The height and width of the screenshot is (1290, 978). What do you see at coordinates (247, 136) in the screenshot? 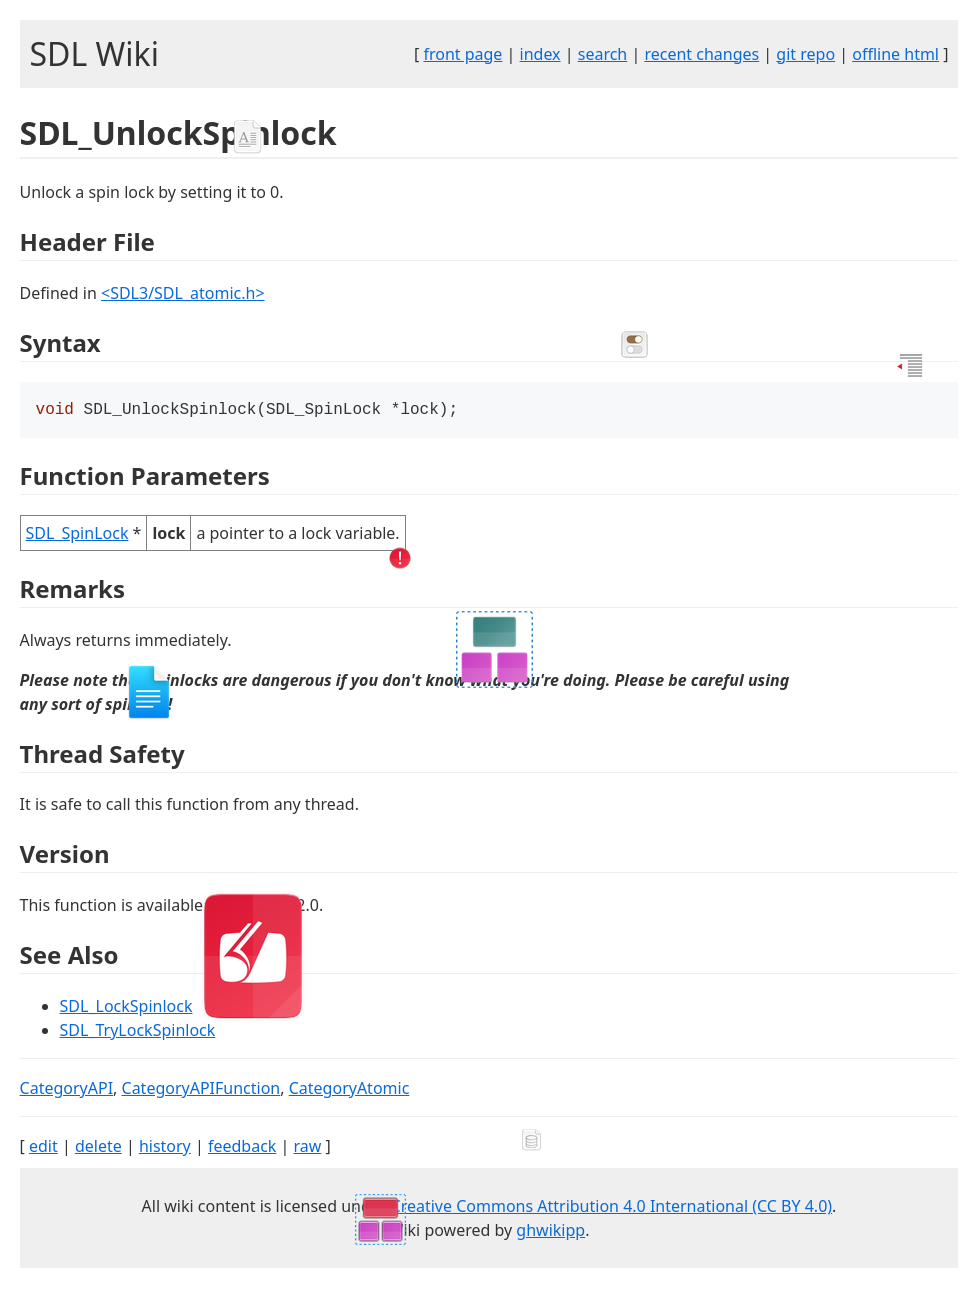
I see `open a rich text document` at bounding box center [247, 136].